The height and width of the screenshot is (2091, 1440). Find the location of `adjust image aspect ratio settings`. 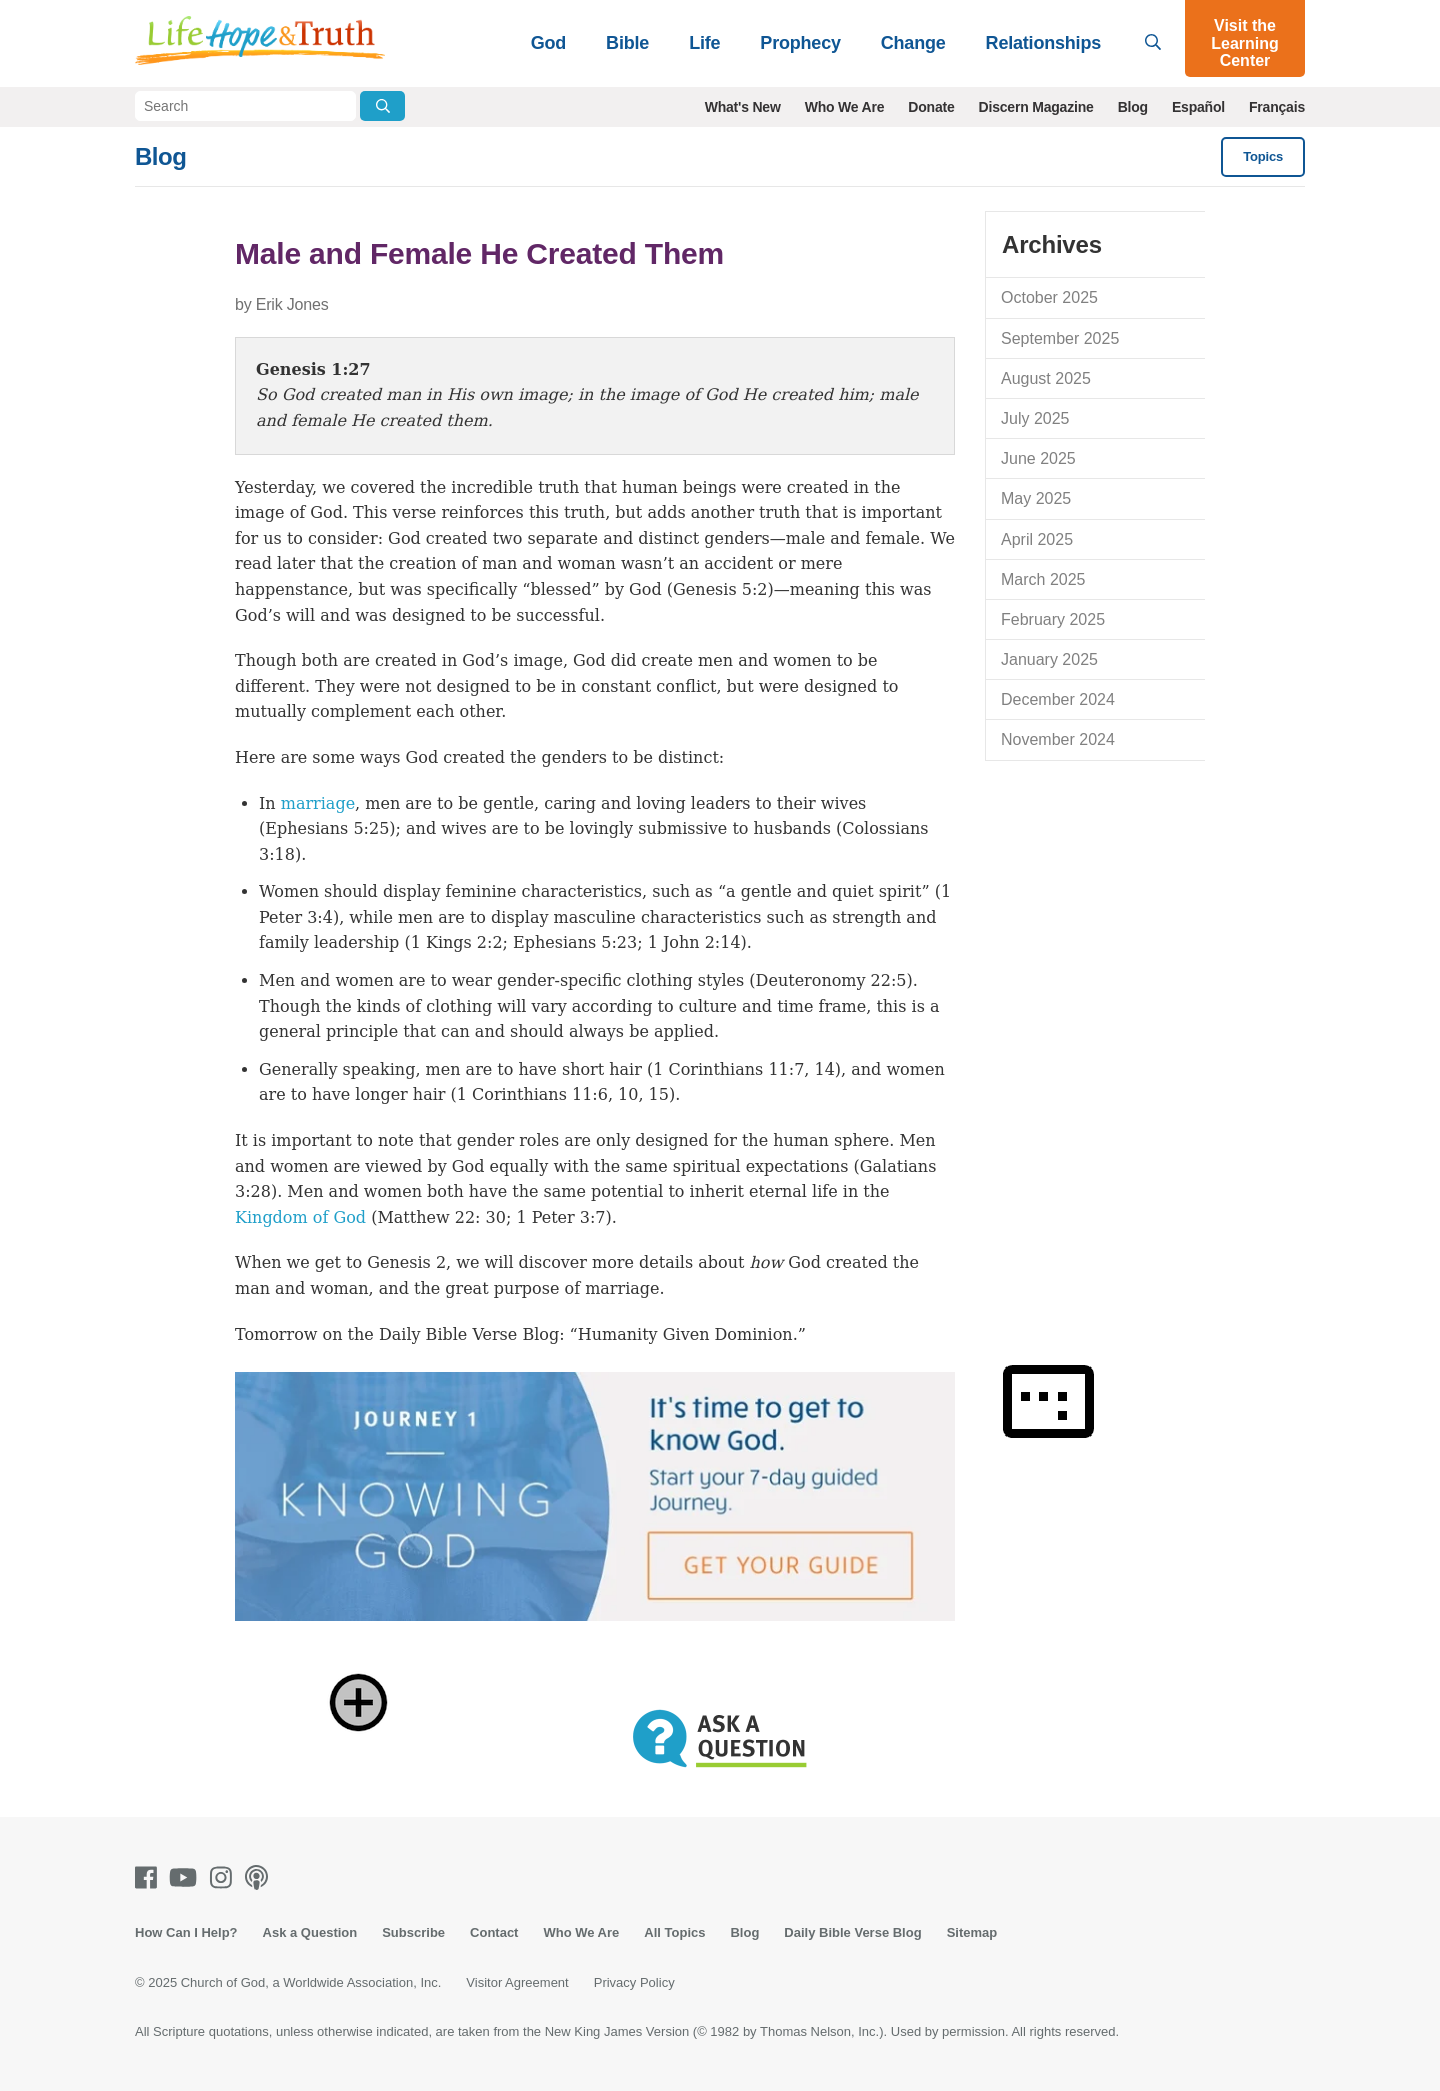

adjust image aspect ratio settings is located at coordinates (1048, 1401).